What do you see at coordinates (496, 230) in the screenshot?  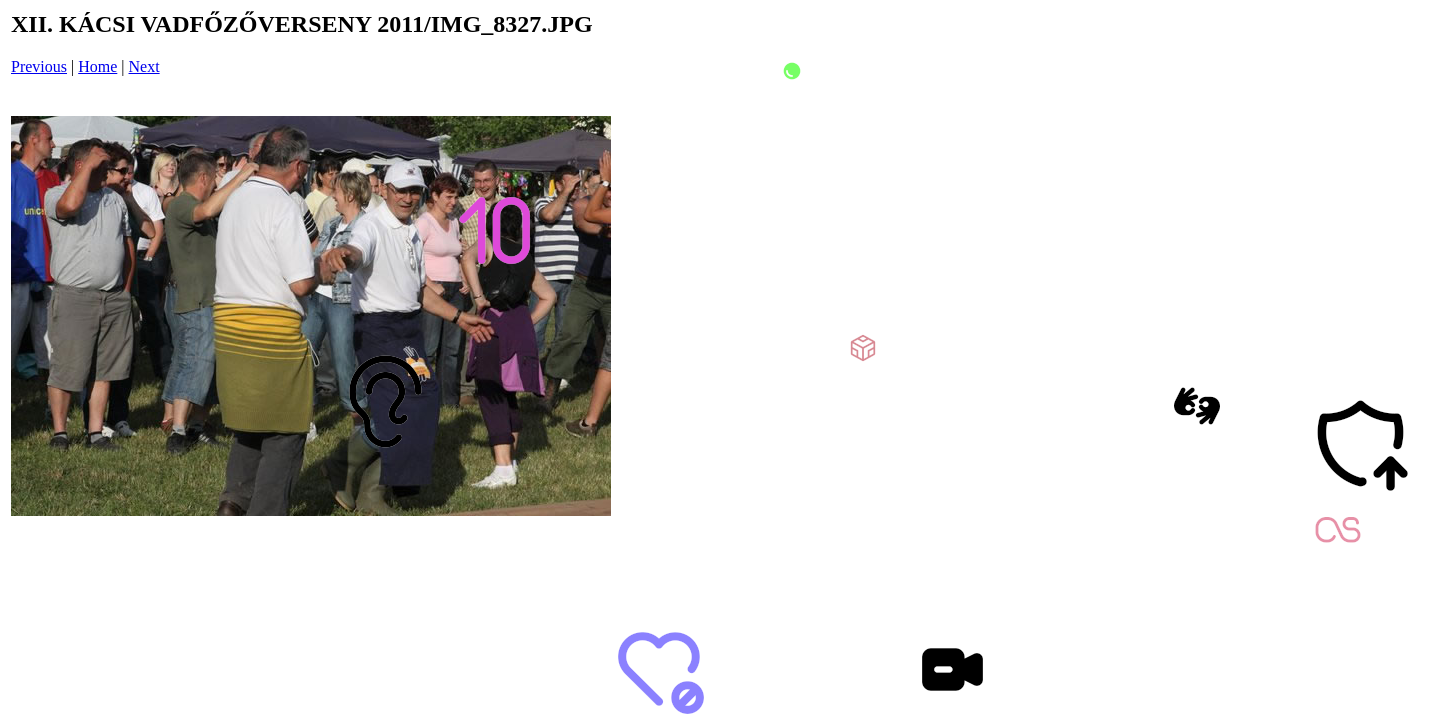 I see `indicates item number 10 in a list or sequence` at bounding box center [496, 230].